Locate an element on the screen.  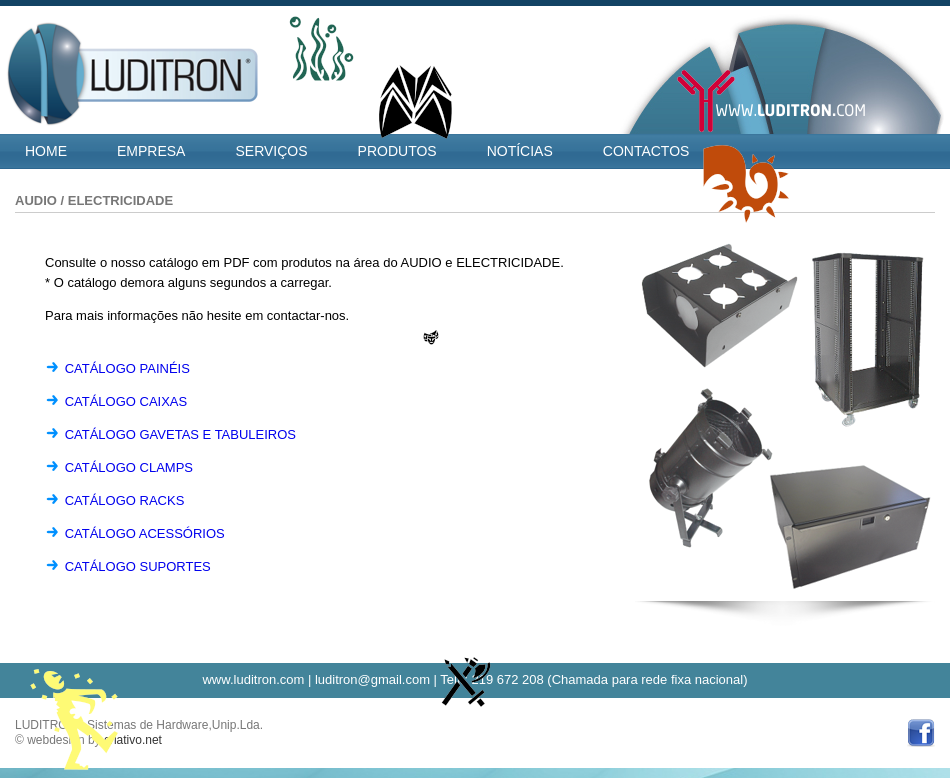
access combat or battle features is located at coordinates (466, 682).